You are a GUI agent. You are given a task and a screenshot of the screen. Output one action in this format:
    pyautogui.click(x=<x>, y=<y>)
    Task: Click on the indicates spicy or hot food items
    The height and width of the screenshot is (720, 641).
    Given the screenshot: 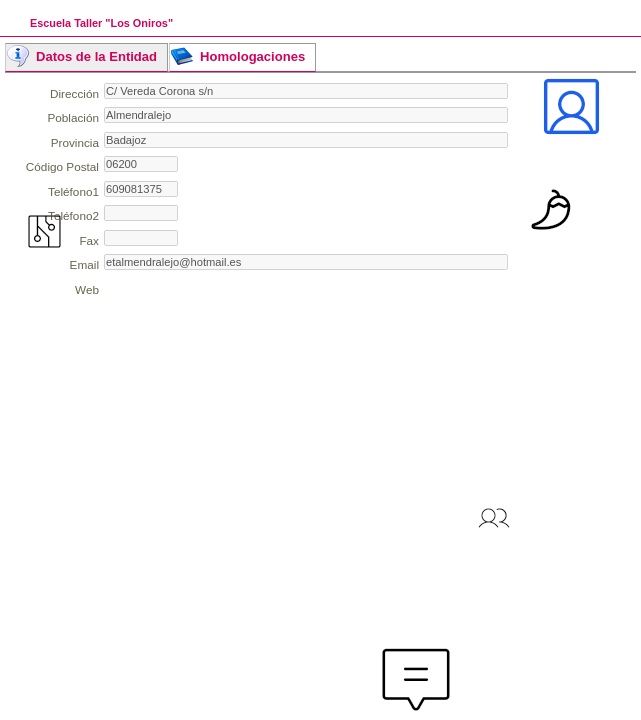 What is the action you would take?
    pyautogui.click(x=553, y=211)
    